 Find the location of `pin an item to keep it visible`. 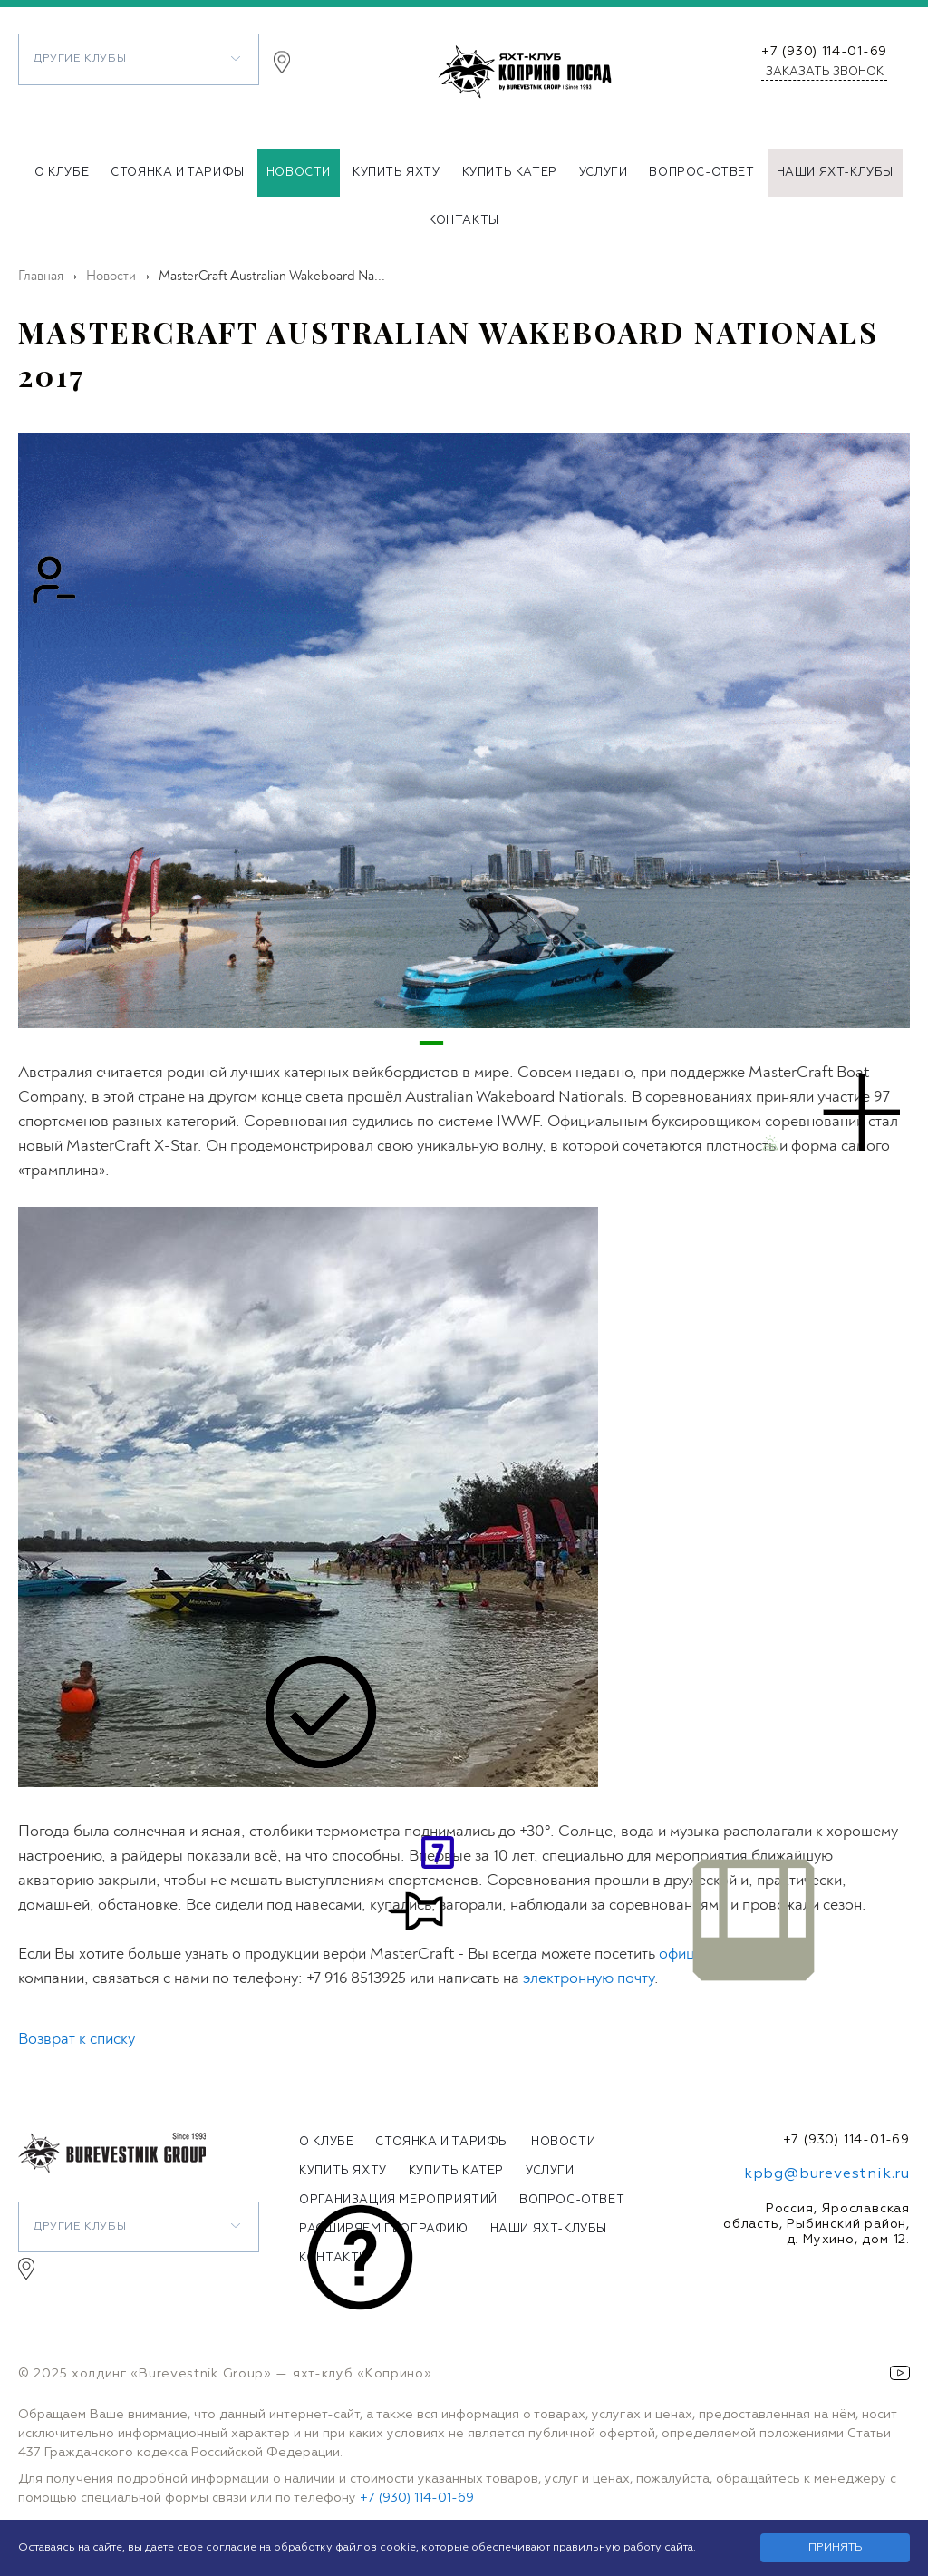

pin an item to keep it visible is located at coordinates (417, 1909).